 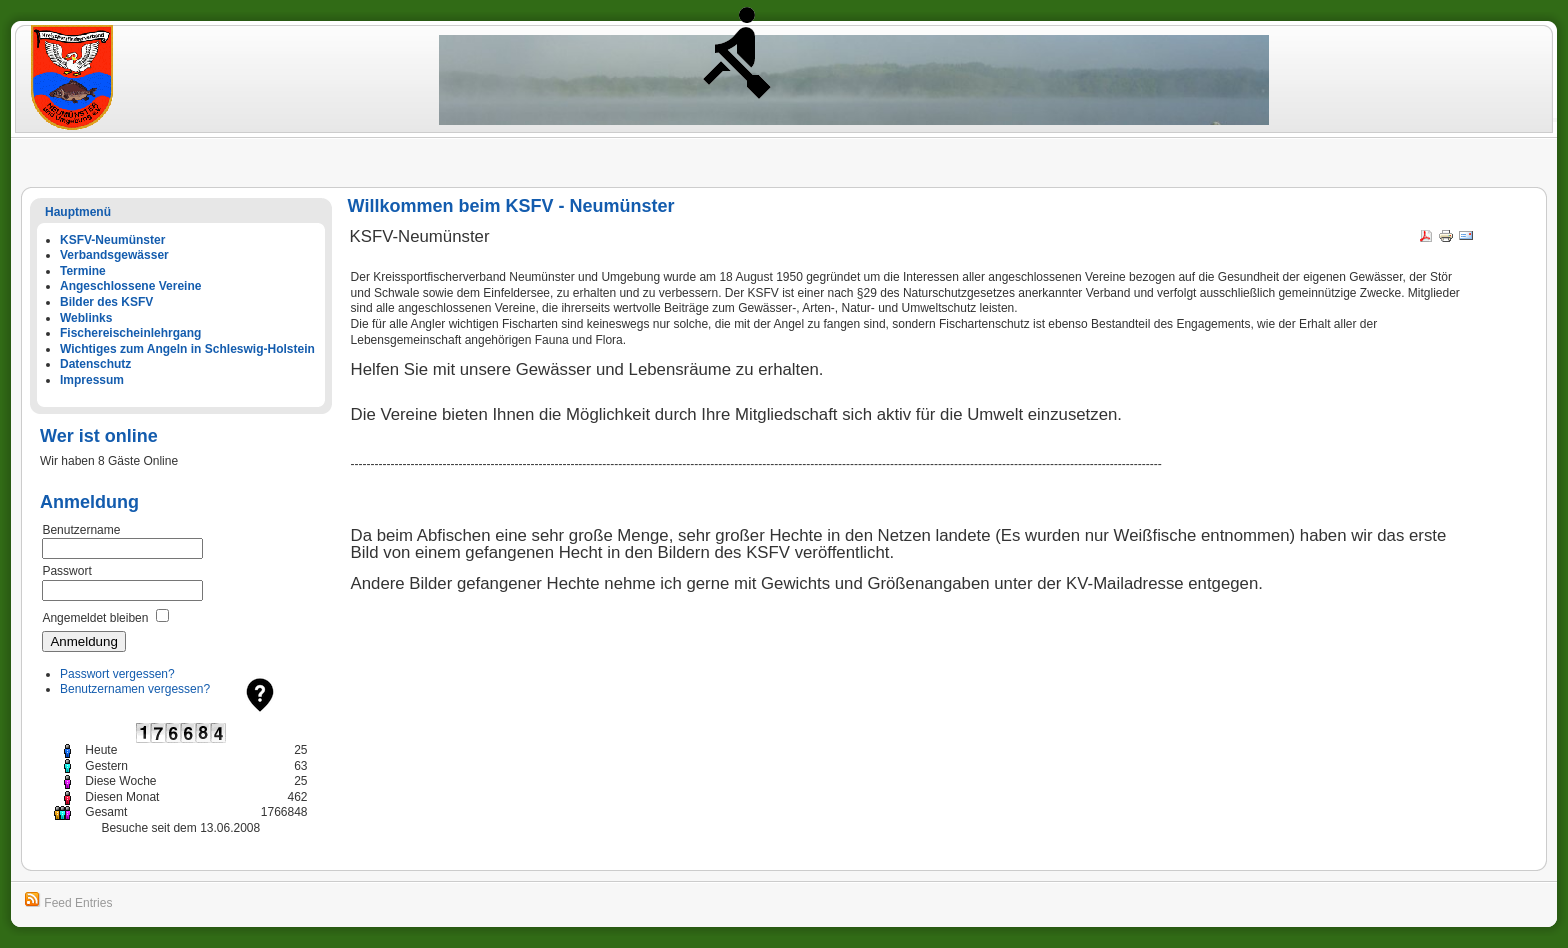 What do you see at coordinates (735, 51) in the screenshot?
I see `access rowing or kayaking activities` at bounding box center [735, 51].